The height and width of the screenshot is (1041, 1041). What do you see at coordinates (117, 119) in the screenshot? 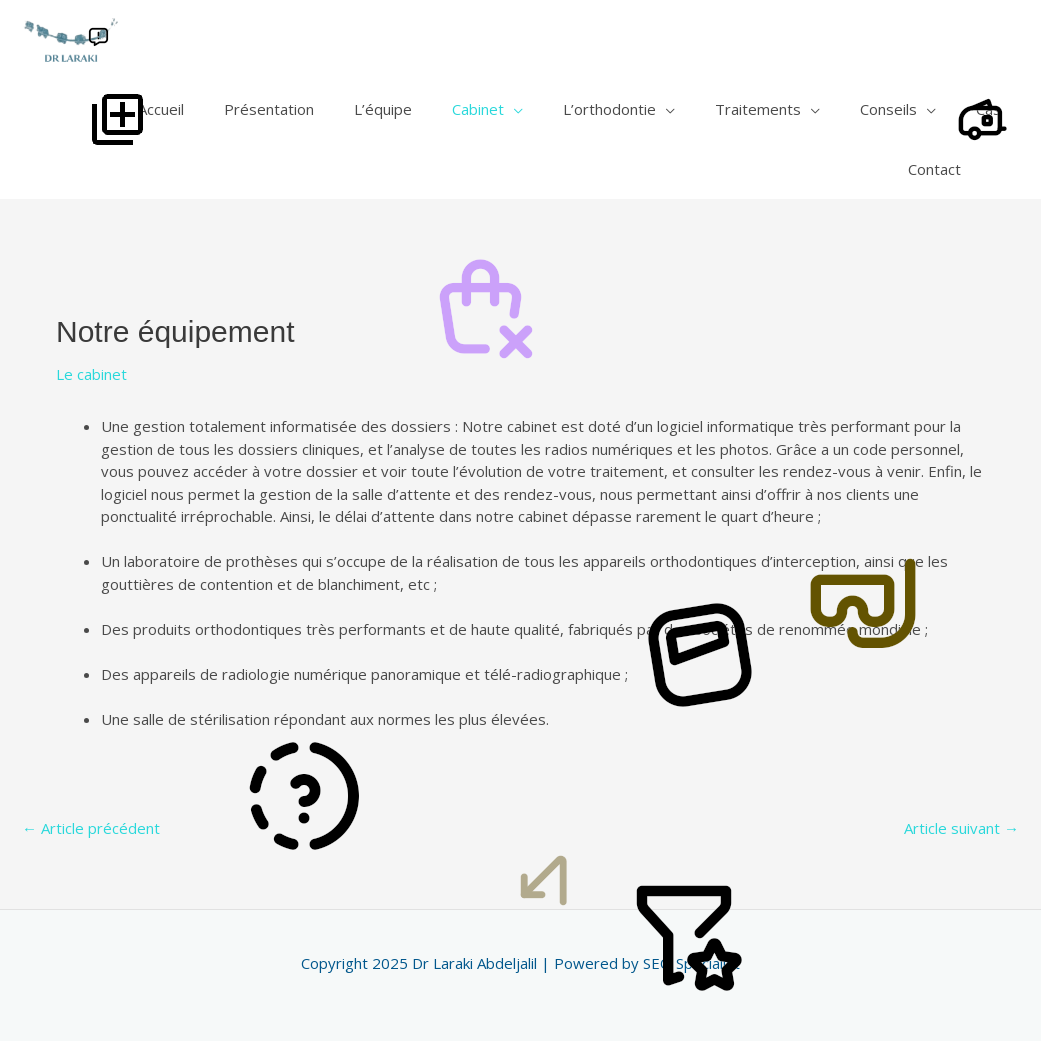
I see `add to queue` at bounding box center [117, 119].